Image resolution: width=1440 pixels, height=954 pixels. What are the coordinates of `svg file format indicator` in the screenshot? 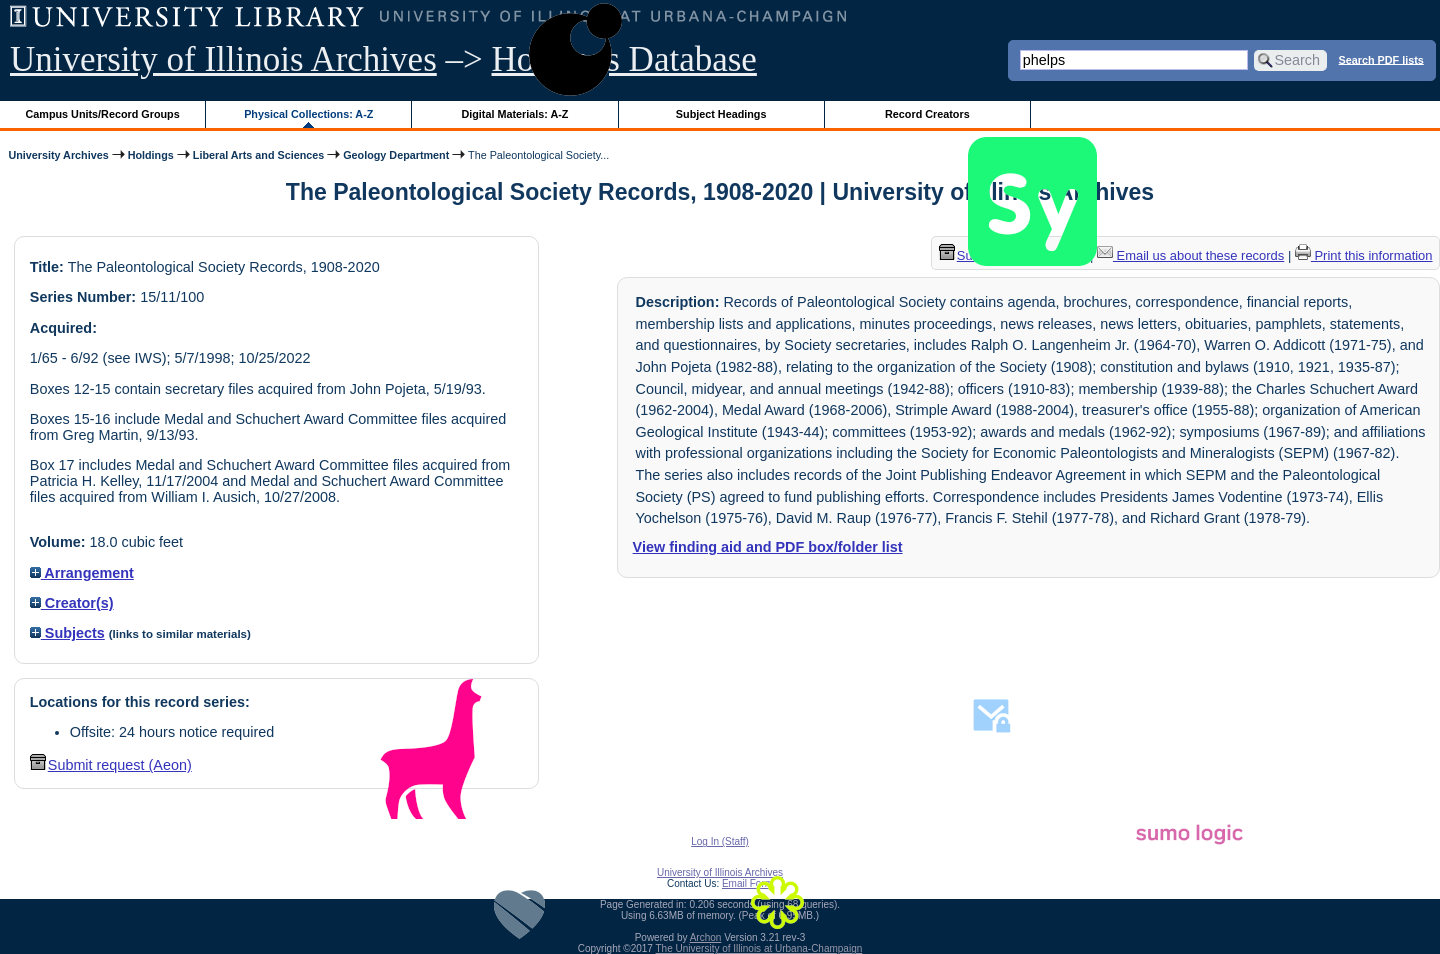 It's located at (777, 902).